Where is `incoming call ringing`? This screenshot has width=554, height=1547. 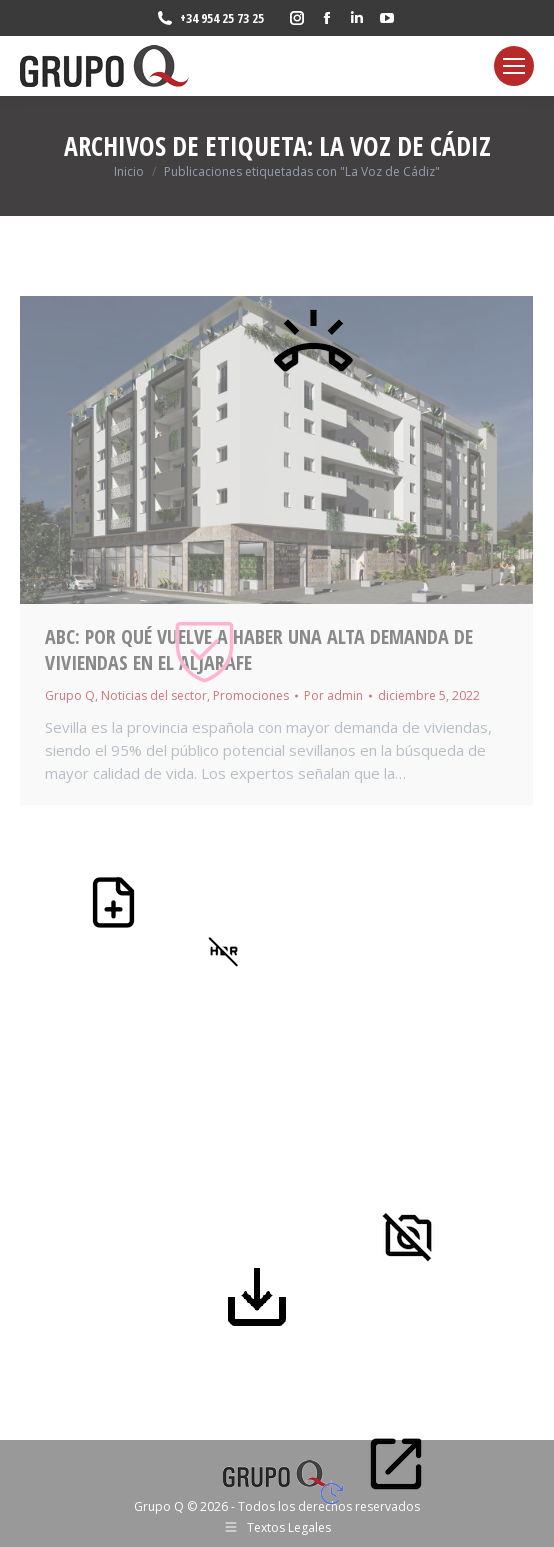 incoming call ringing is located at coordinates (313, 342).